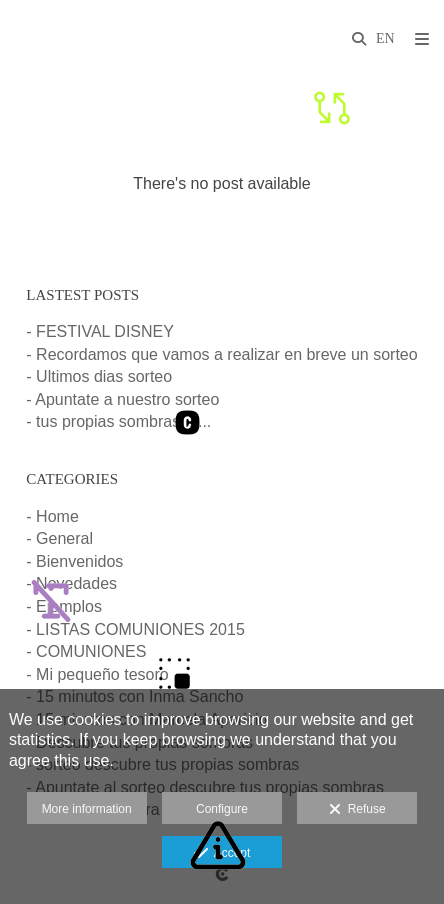 The width and height of the screenshot is (444, 904). I want to click on view important information or notice, so click(218, 847).